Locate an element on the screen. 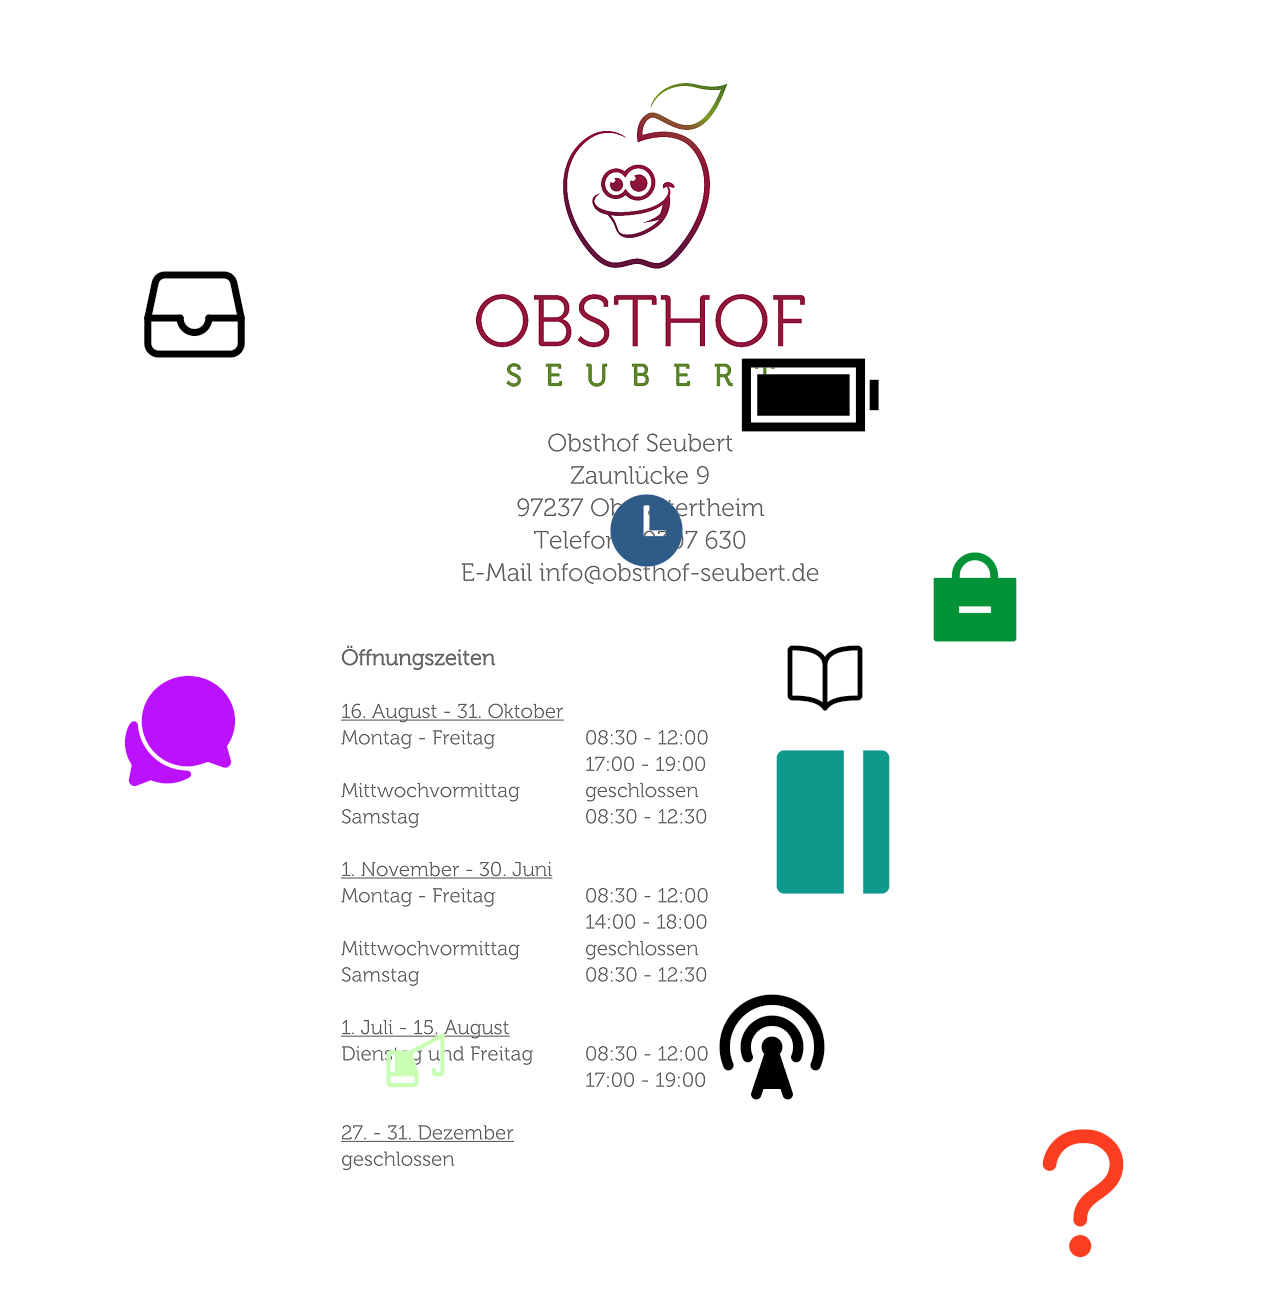 This screenshot has height=1295, width=1280. remove item from shopping bag is located at coordinates (975, 597).